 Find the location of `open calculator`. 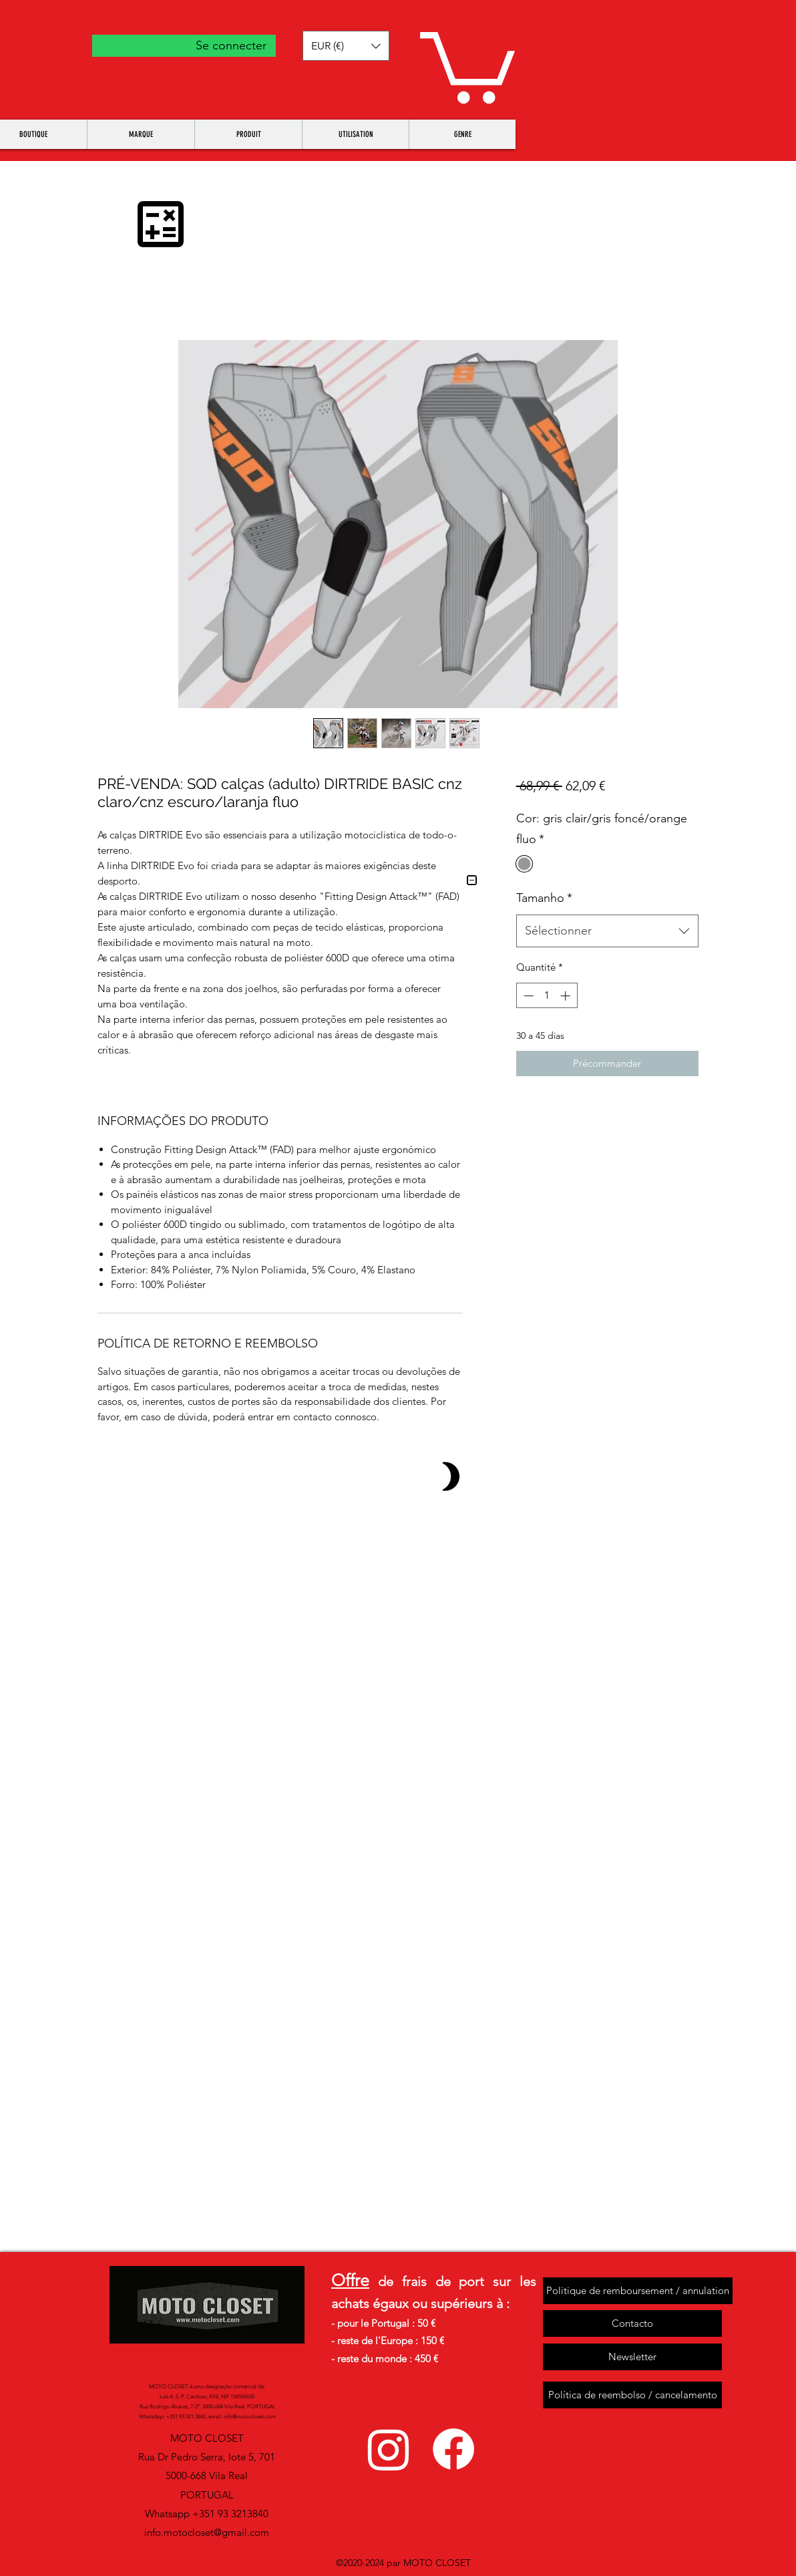

open calculator is located at coordinates (160, 224).